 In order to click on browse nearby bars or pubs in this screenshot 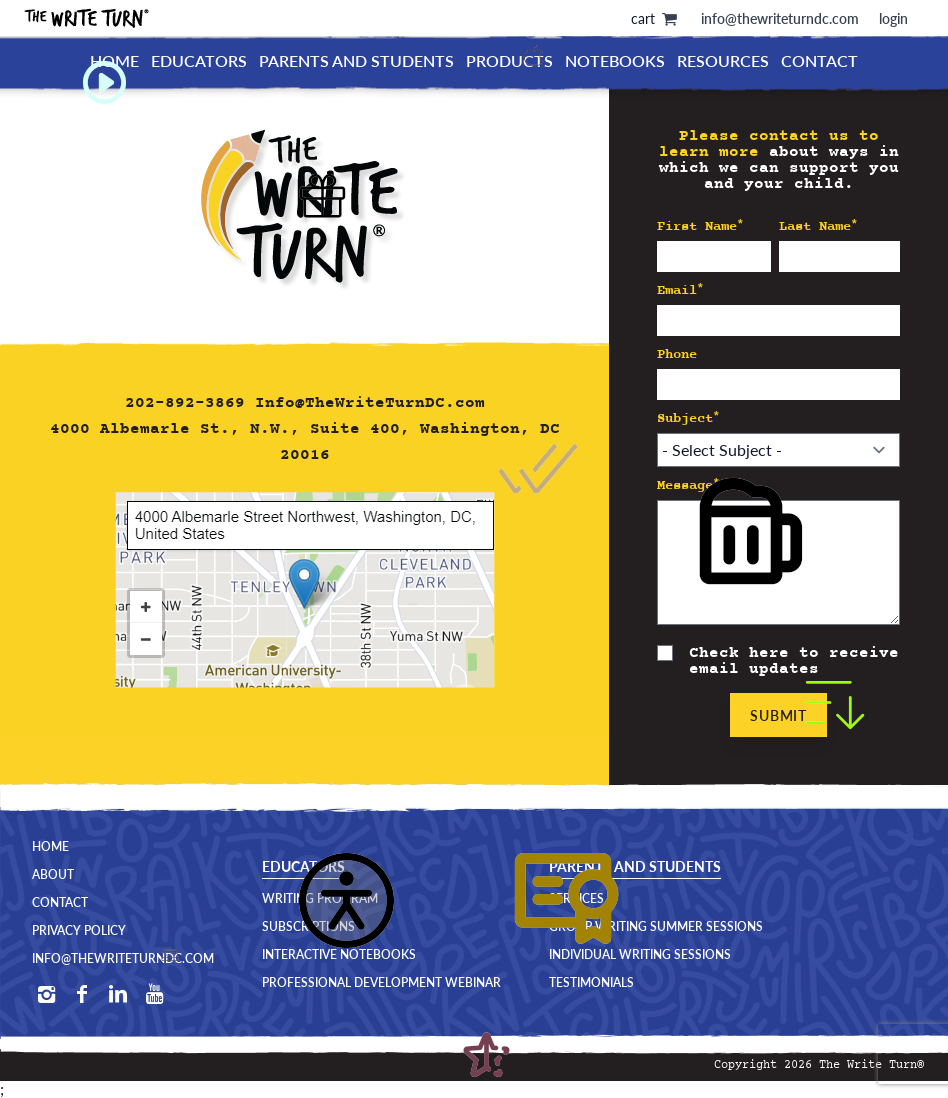, I will do `click(745, 535)`.